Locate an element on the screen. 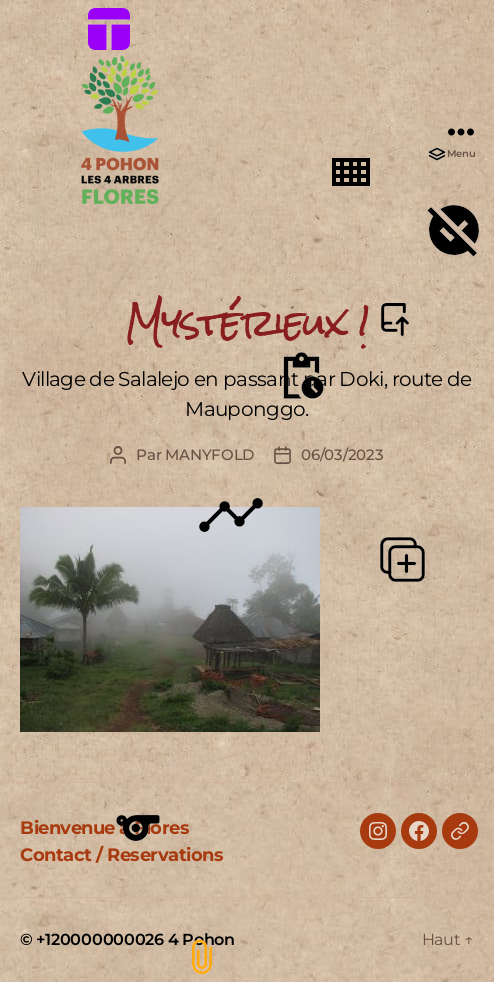 The image size is (494, 982). indicates unpublished or draft content is located at coordinates (454, 230).